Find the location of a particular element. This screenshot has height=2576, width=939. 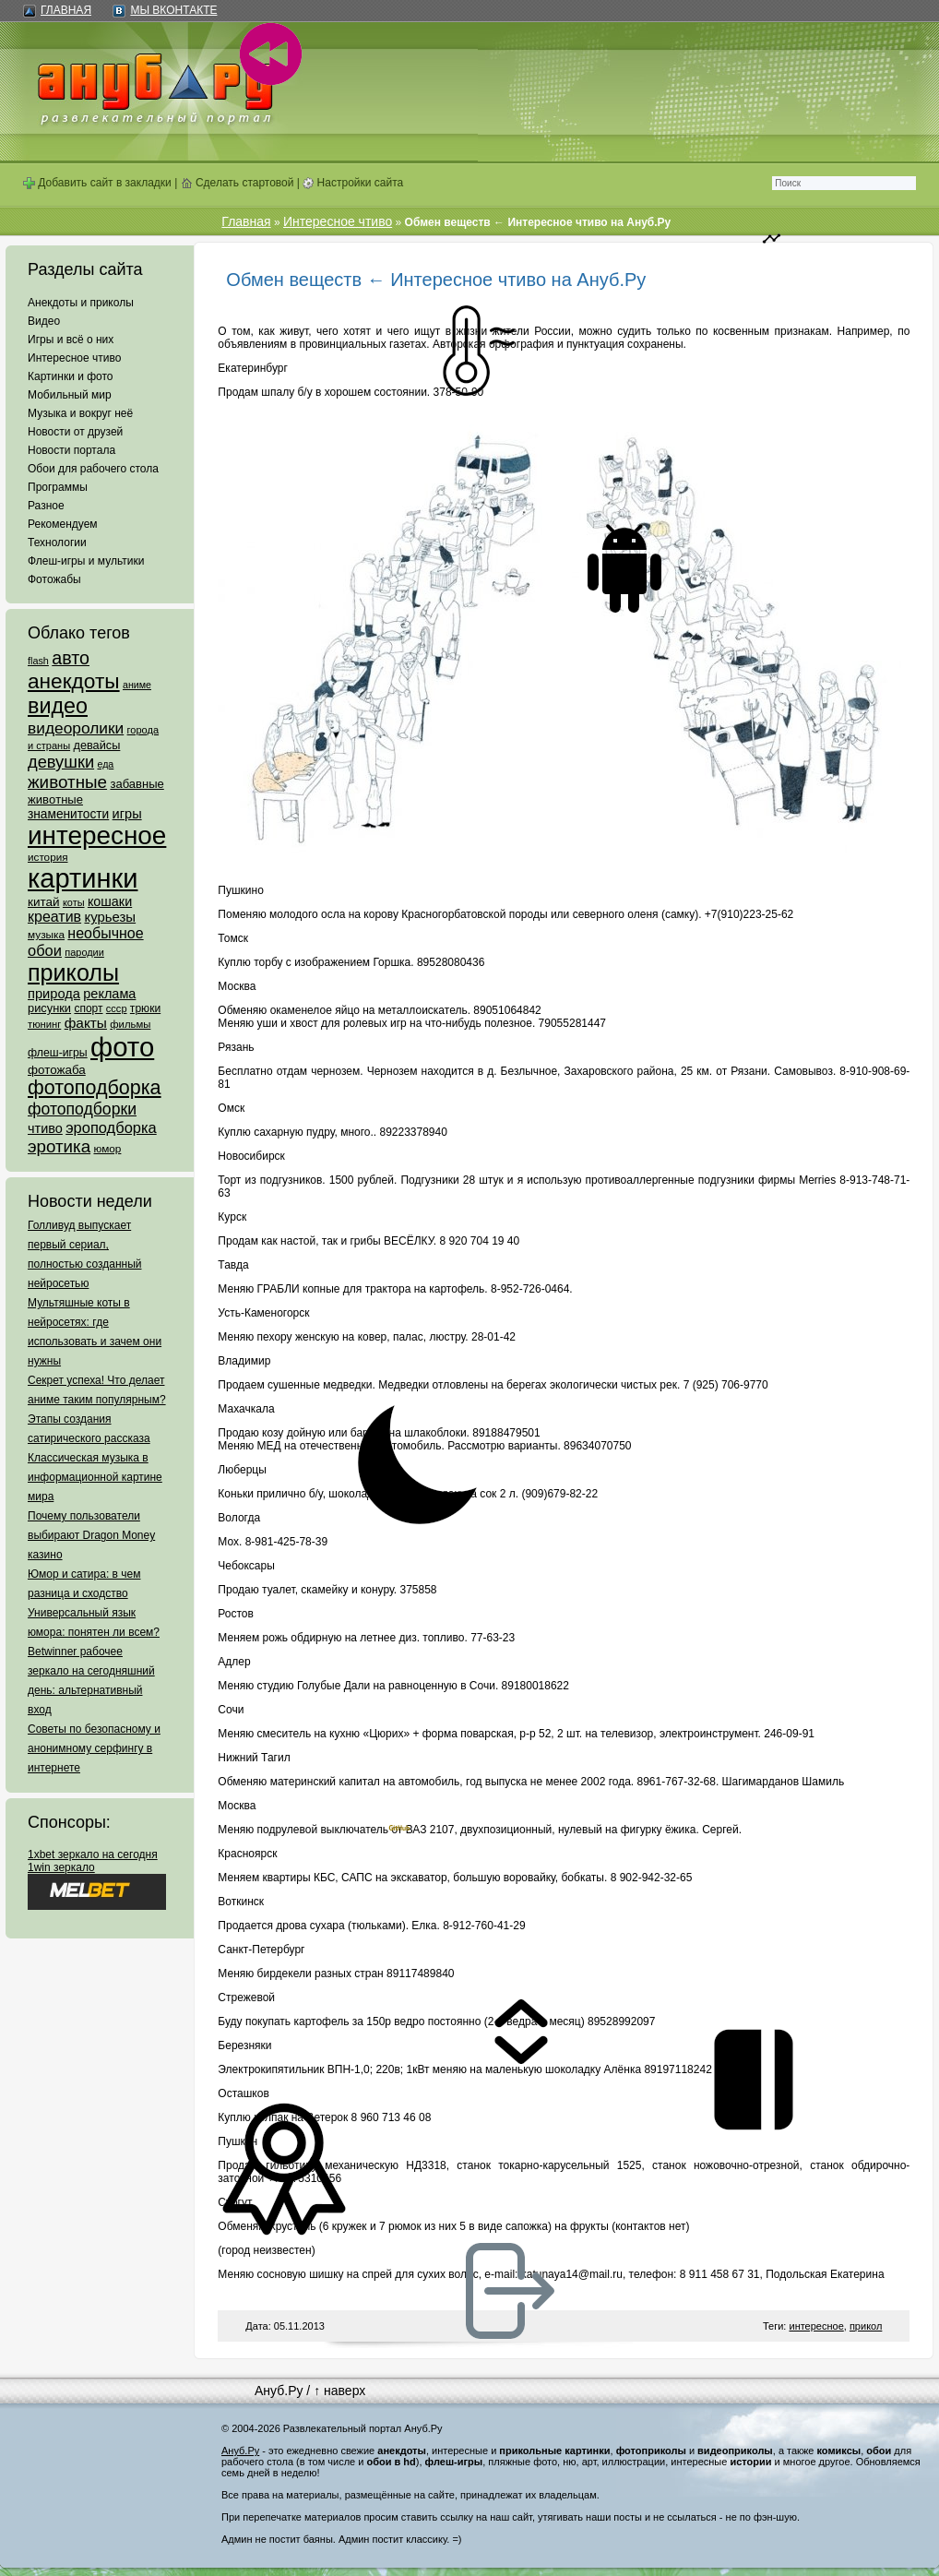

toggle dark mode is located at coordinates (417, 1464).